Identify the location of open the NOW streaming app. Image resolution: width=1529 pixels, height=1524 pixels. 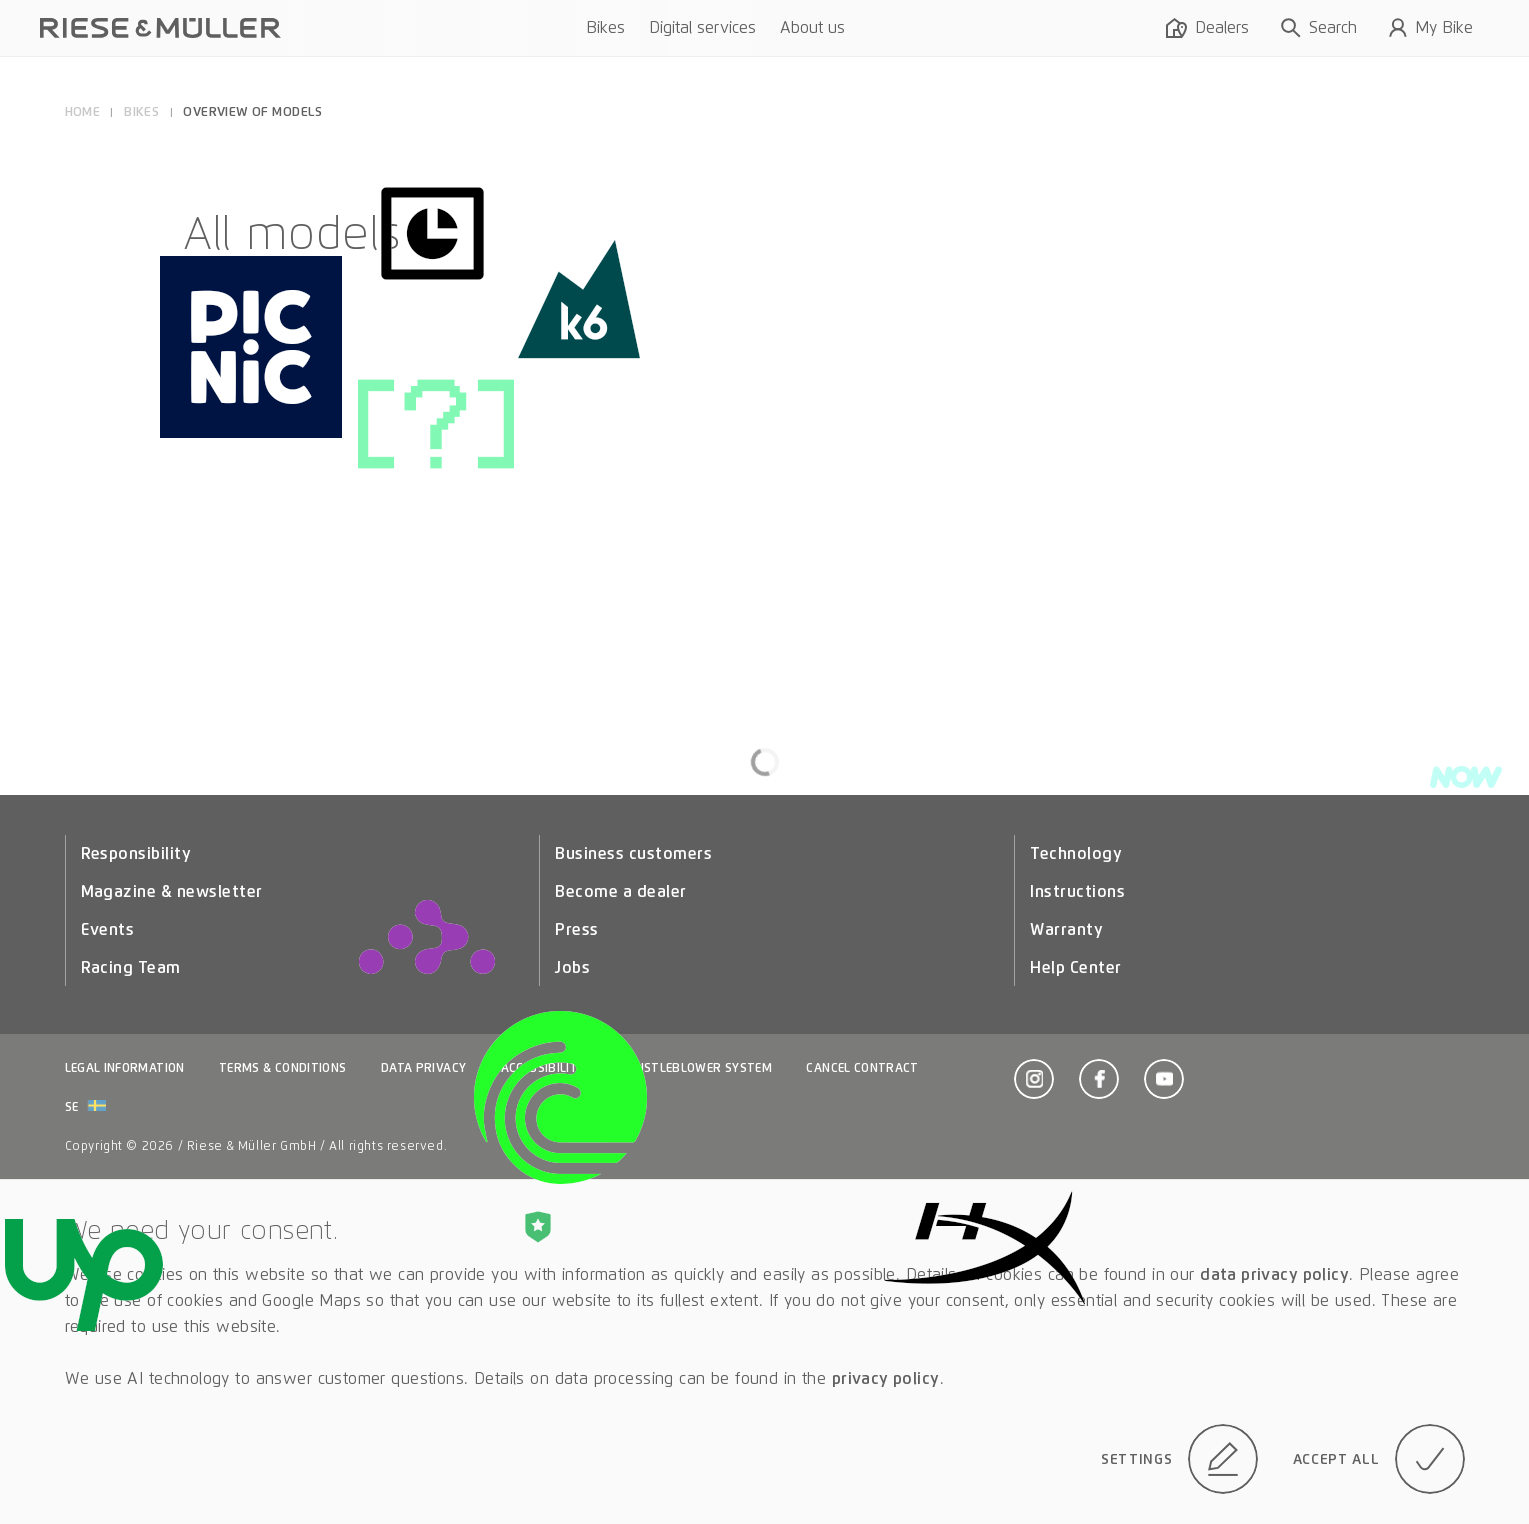
(1466, 777).